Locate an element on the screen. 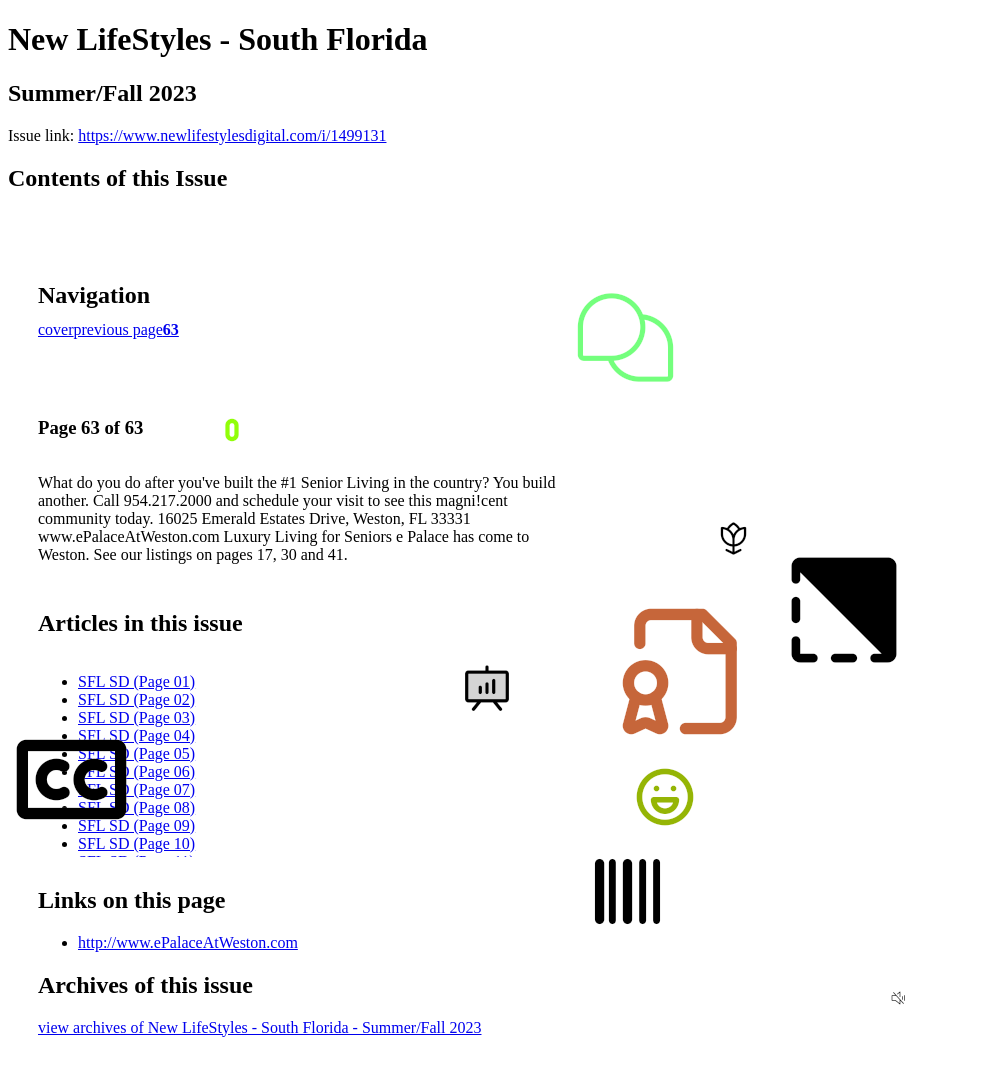  mute audio or sound is located at coordinates (898, 998).